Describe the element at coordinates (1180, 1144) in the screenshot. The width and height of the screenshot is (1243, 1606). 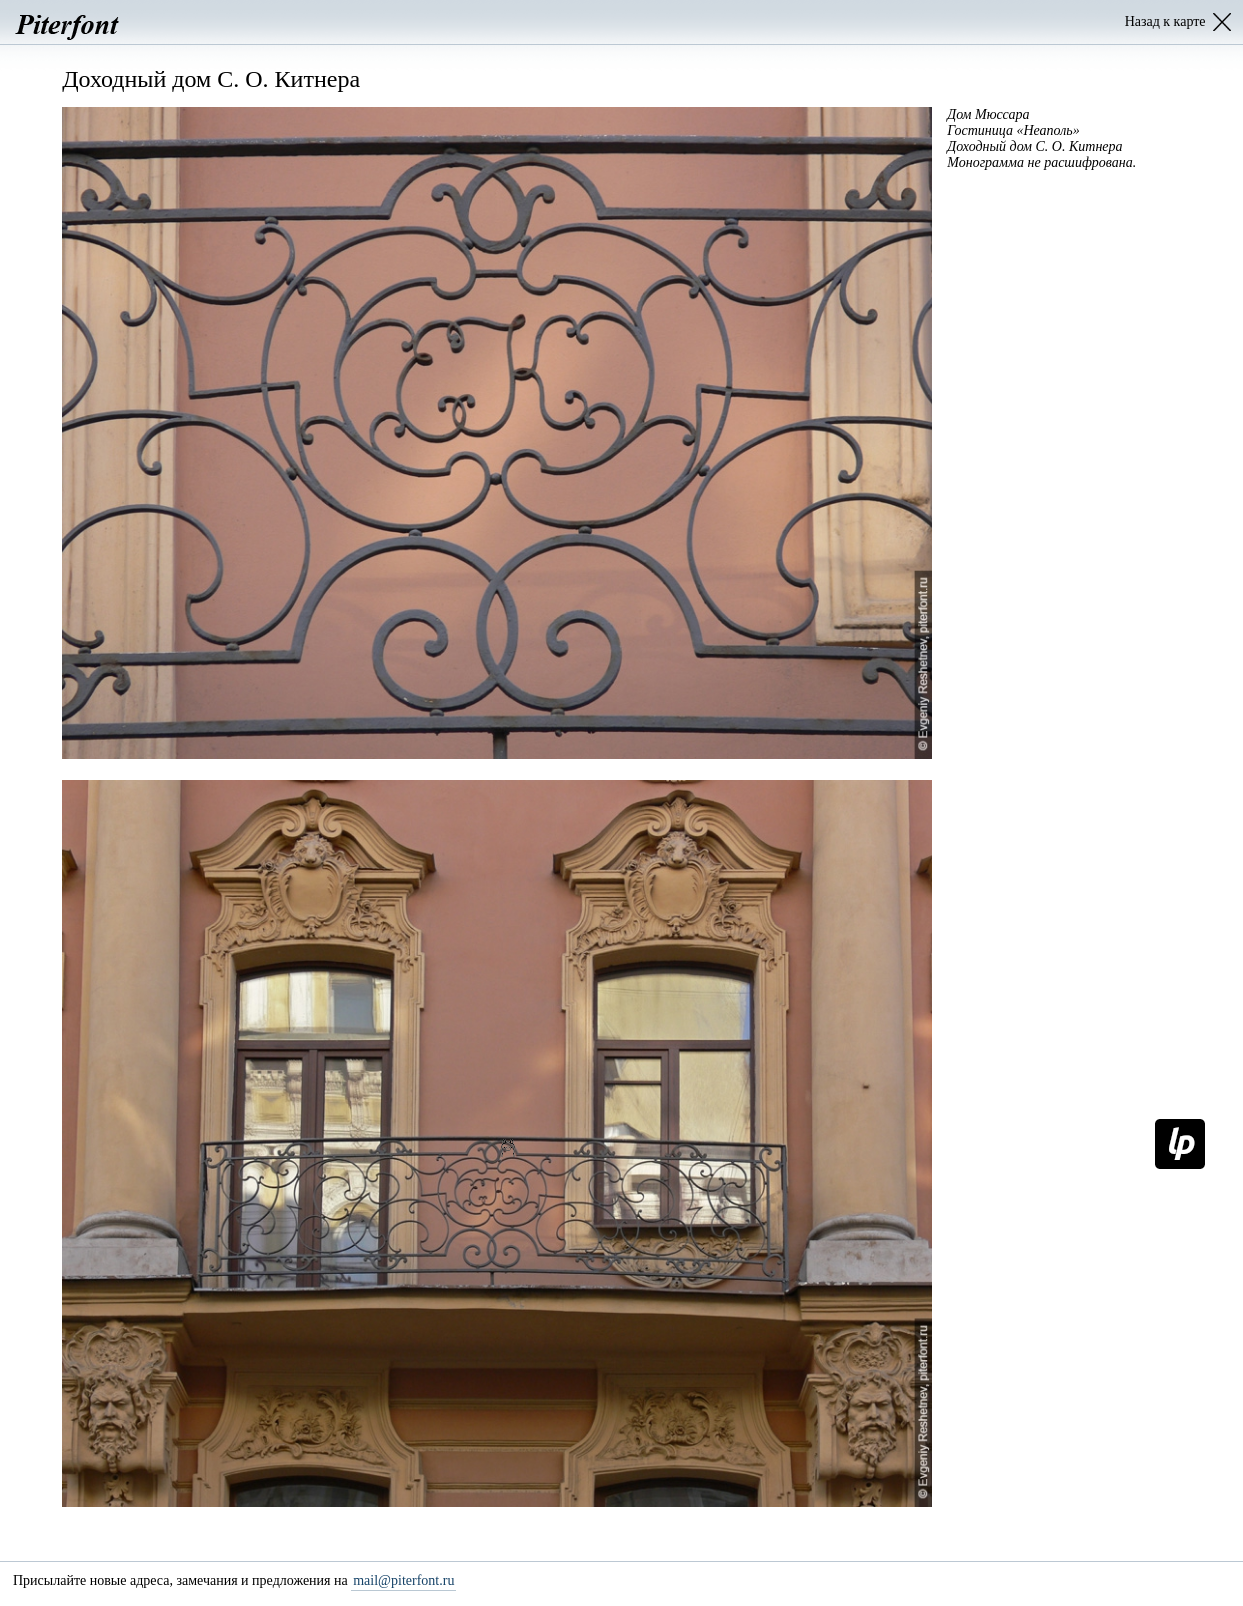
I see `link to Liberapay donation page` at that location.